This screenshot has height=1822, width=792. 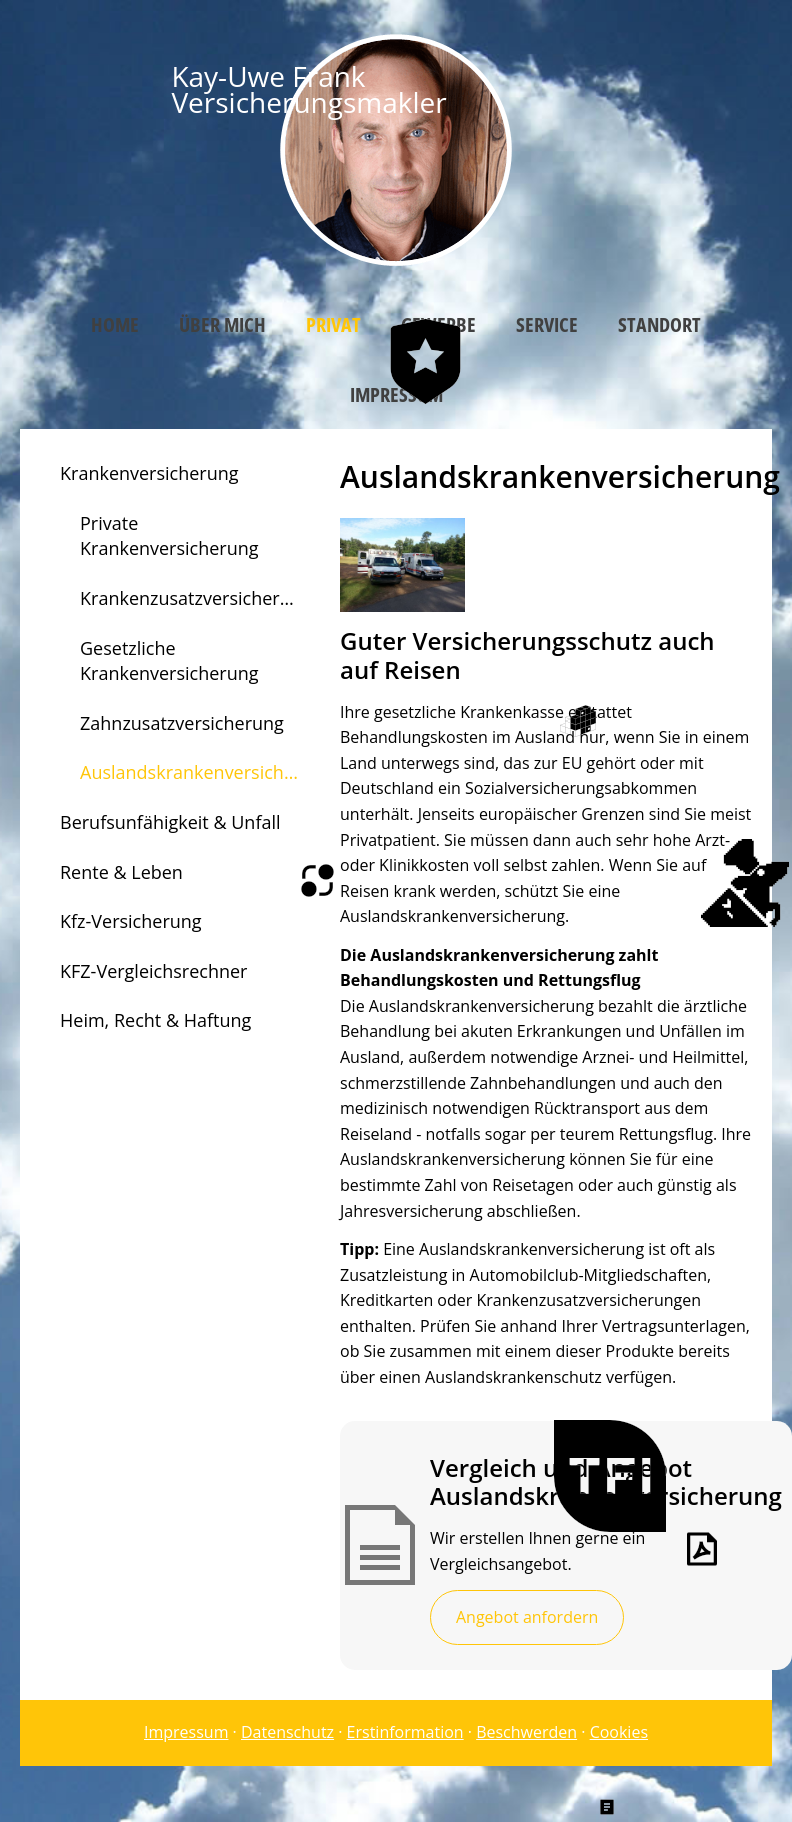 What do you see at coordinates (745, 883) in the screenshot?
I see `ratatui terminal UI library logo` at bounding box center [745, 883].